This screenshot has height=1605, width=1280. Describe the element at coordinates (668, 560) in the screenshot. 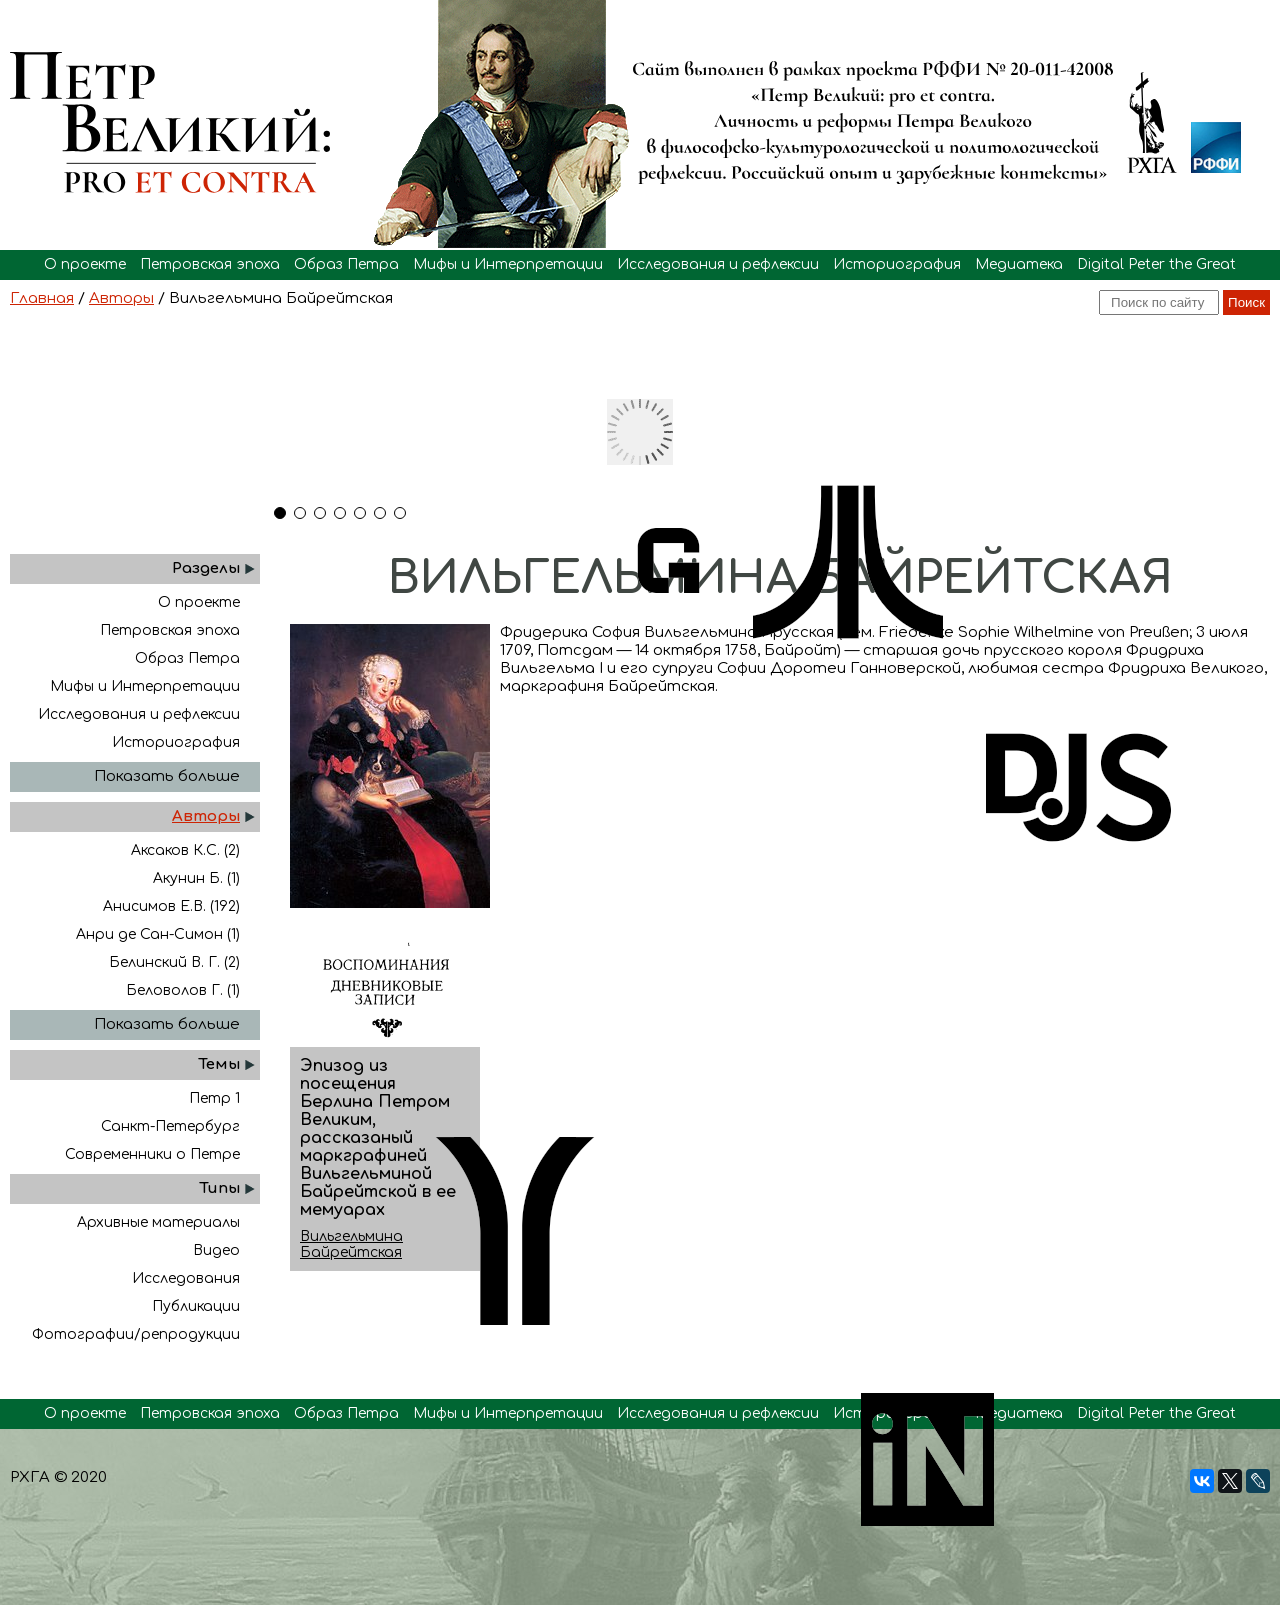

I see `Grid.ai company logo` at that location.